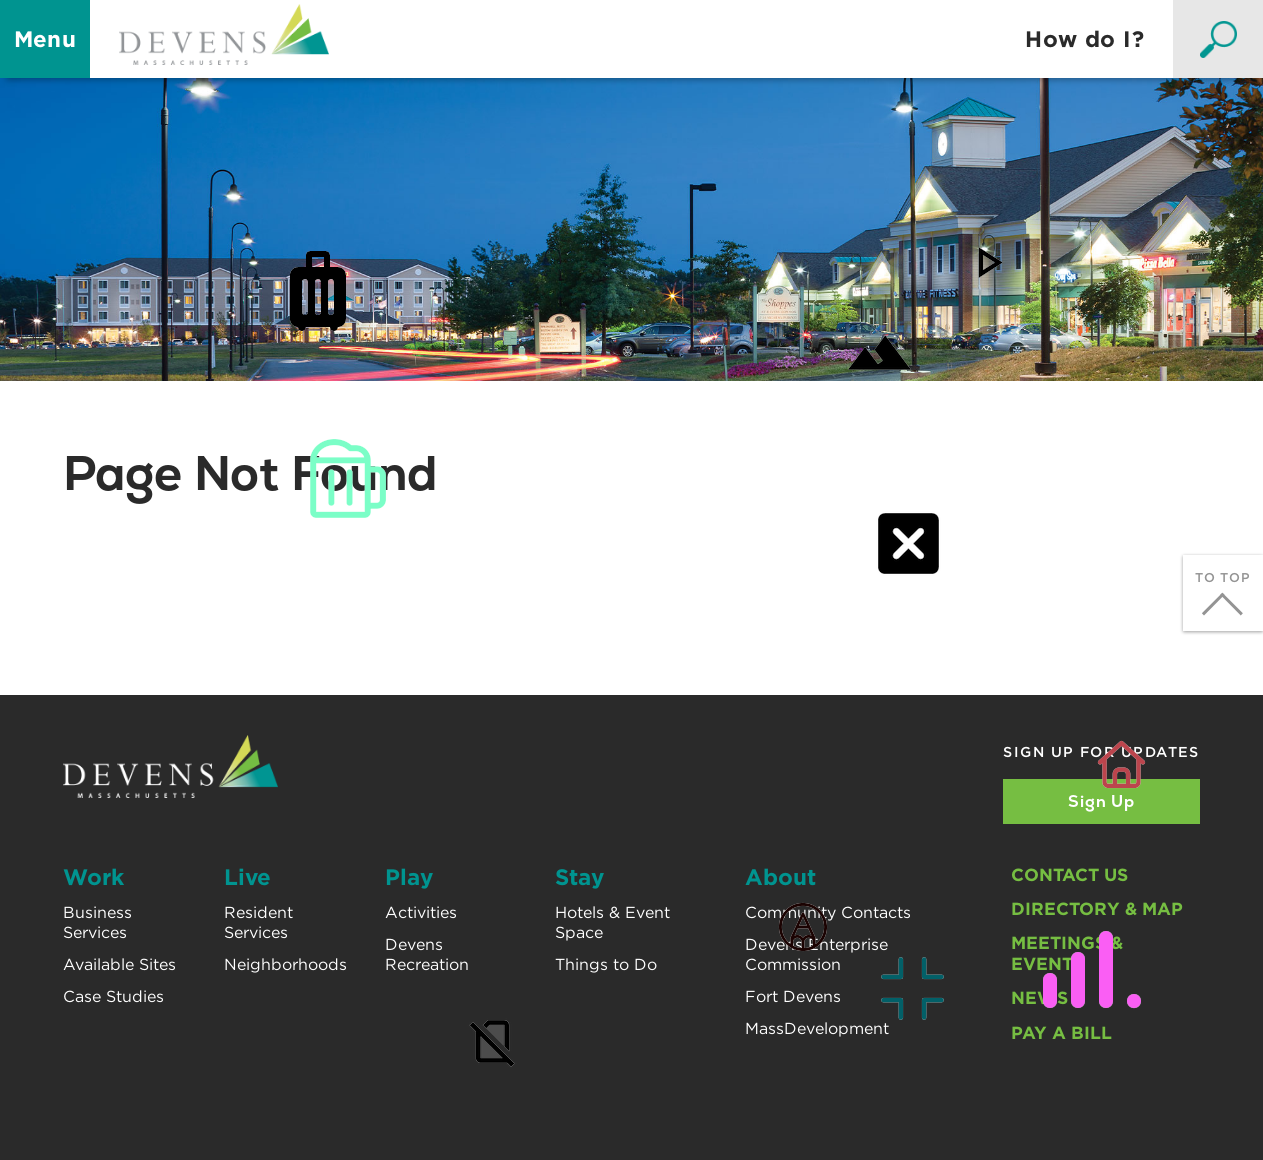  Describe the element at coordinates (318, 291) in the screenshot. I see `access travel or trip information` at that location.